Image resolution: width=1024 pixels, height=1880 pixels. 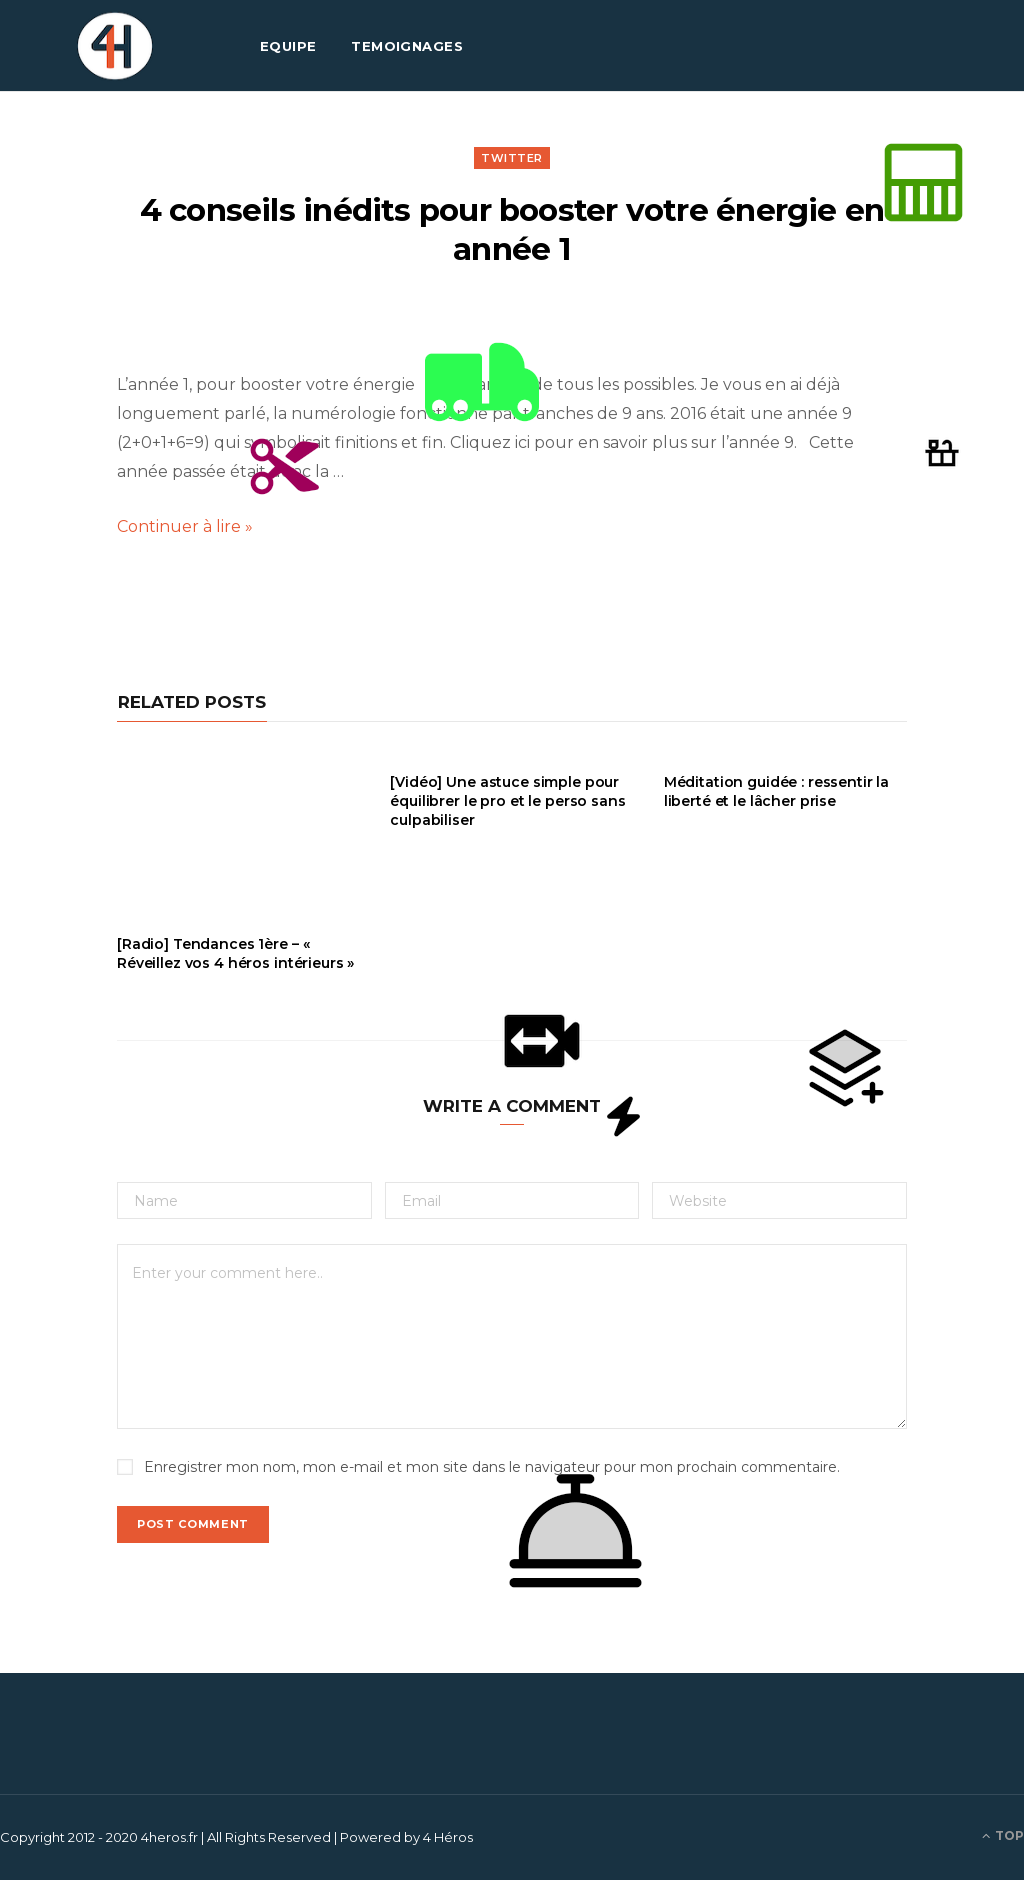 I want to click on toggle bottom panel visibility, so click(x=923, y=182).